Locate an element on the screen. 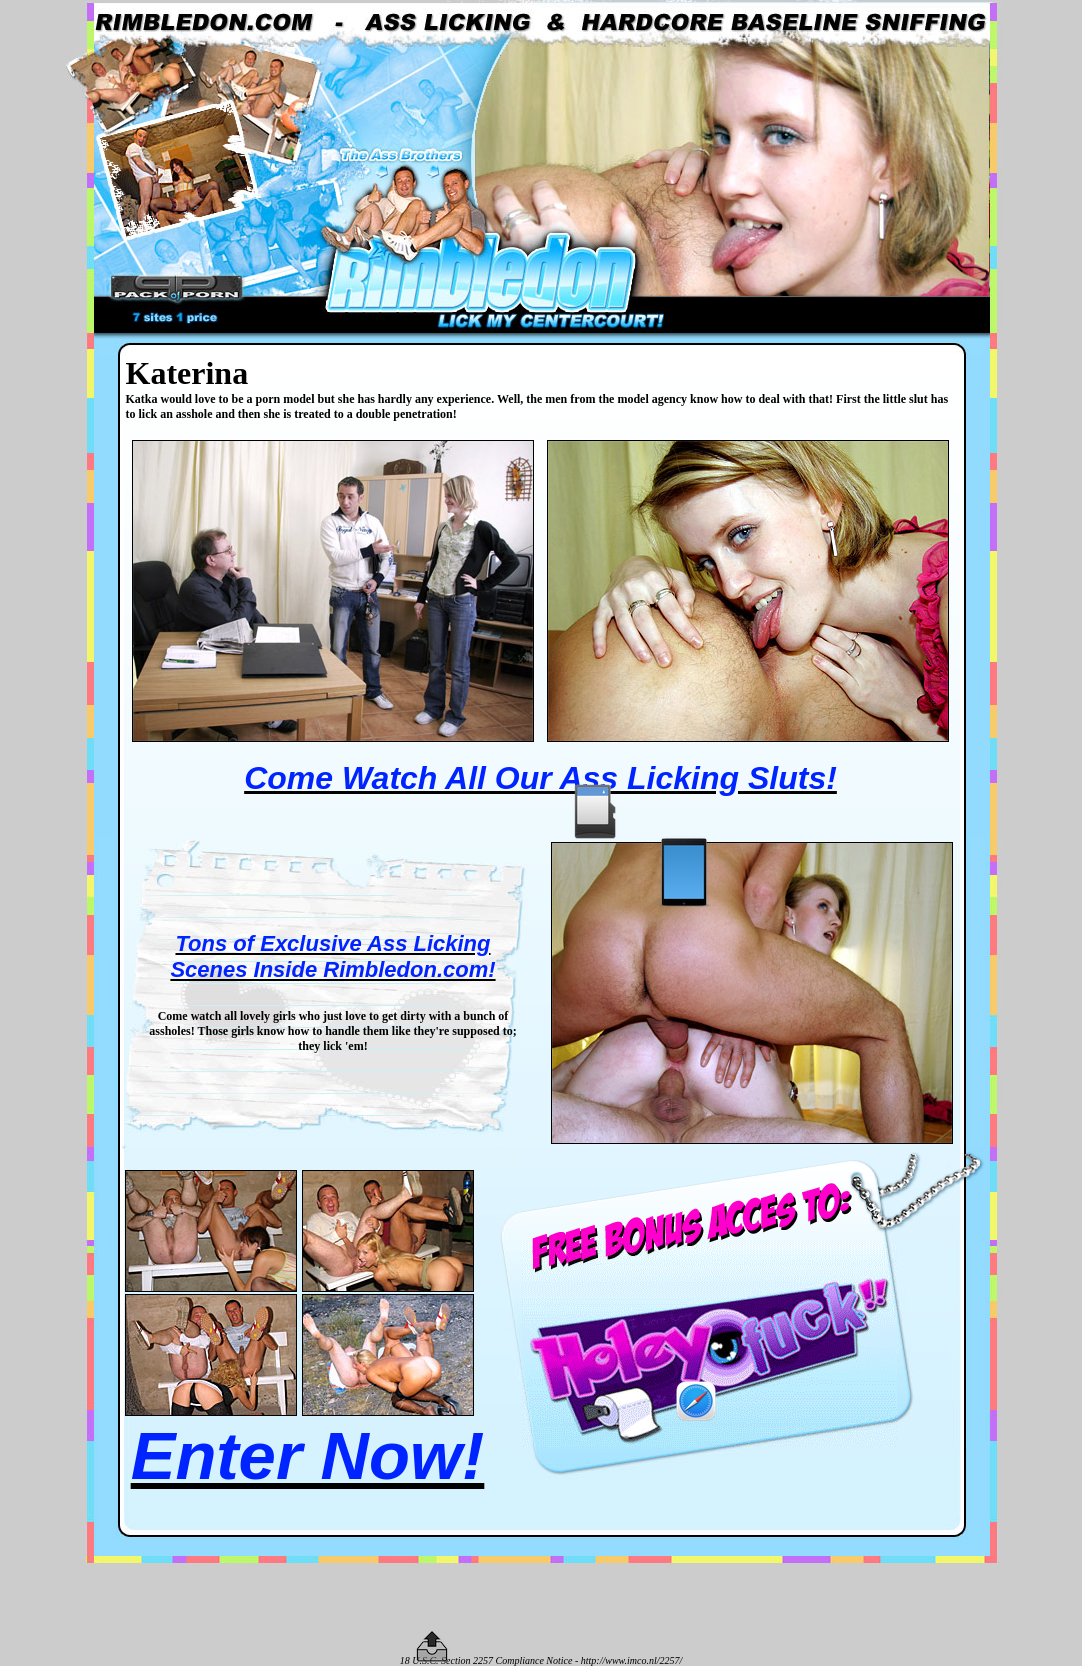  microSD or TransFlash memory card storage device is located at coordinates (596, 812).